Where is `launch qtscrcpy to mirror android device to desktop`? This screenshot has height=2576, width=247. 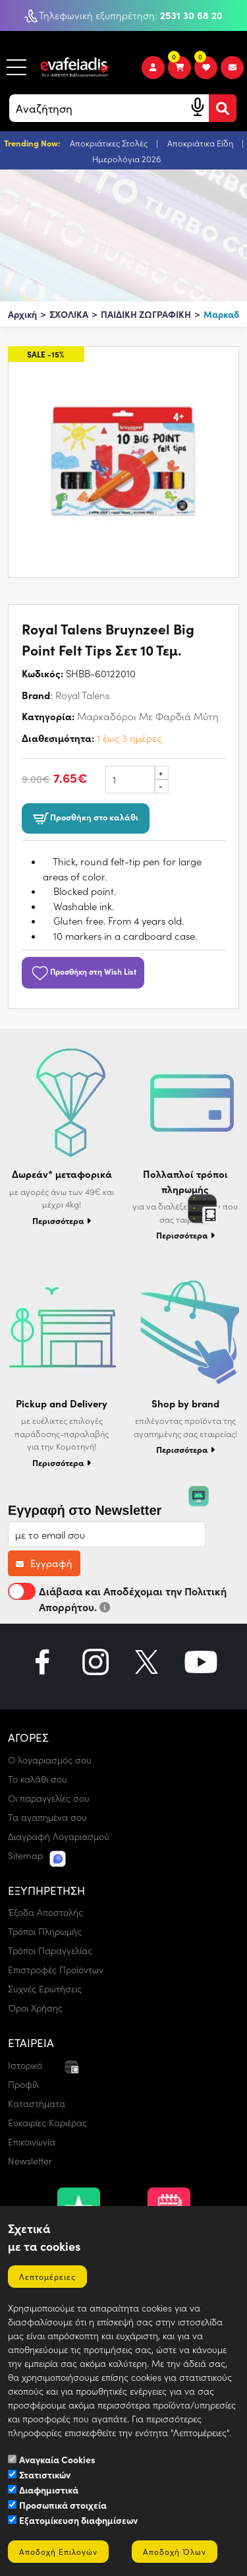
launch qtscrcpy to mirror android device to desktop is located at coordinates (198, 1496).